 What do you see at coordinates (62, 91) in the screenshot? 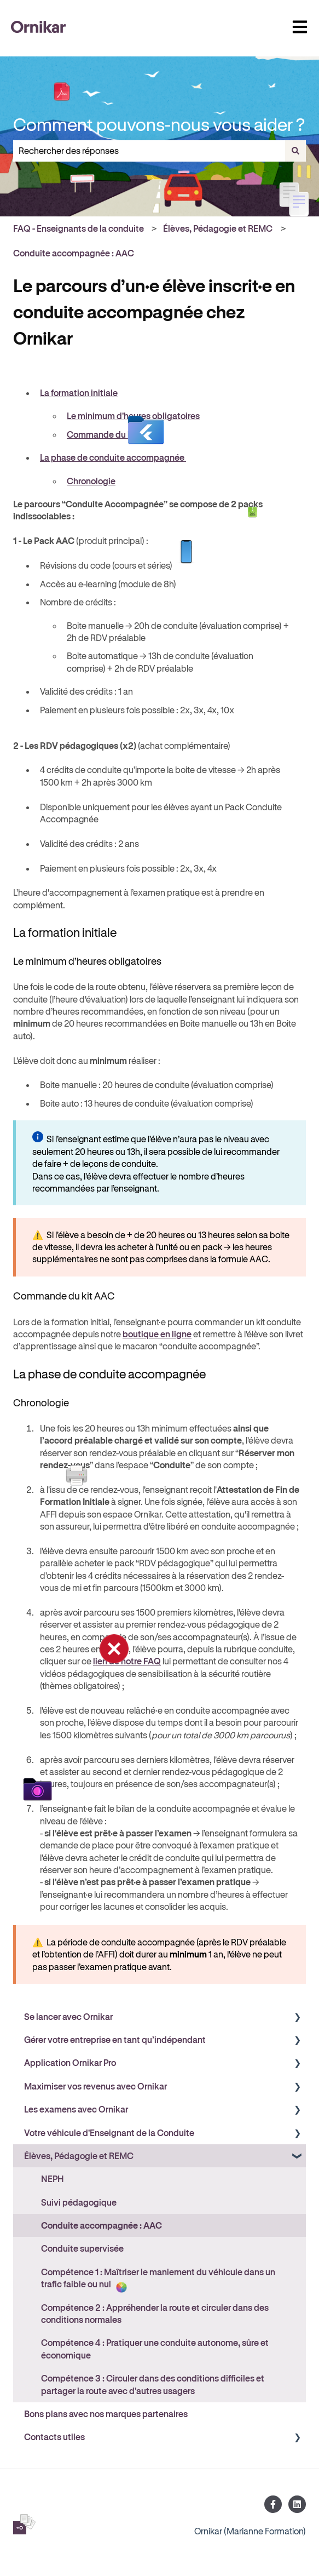
I see `a PDF document file` at bounding box center [62, 91].